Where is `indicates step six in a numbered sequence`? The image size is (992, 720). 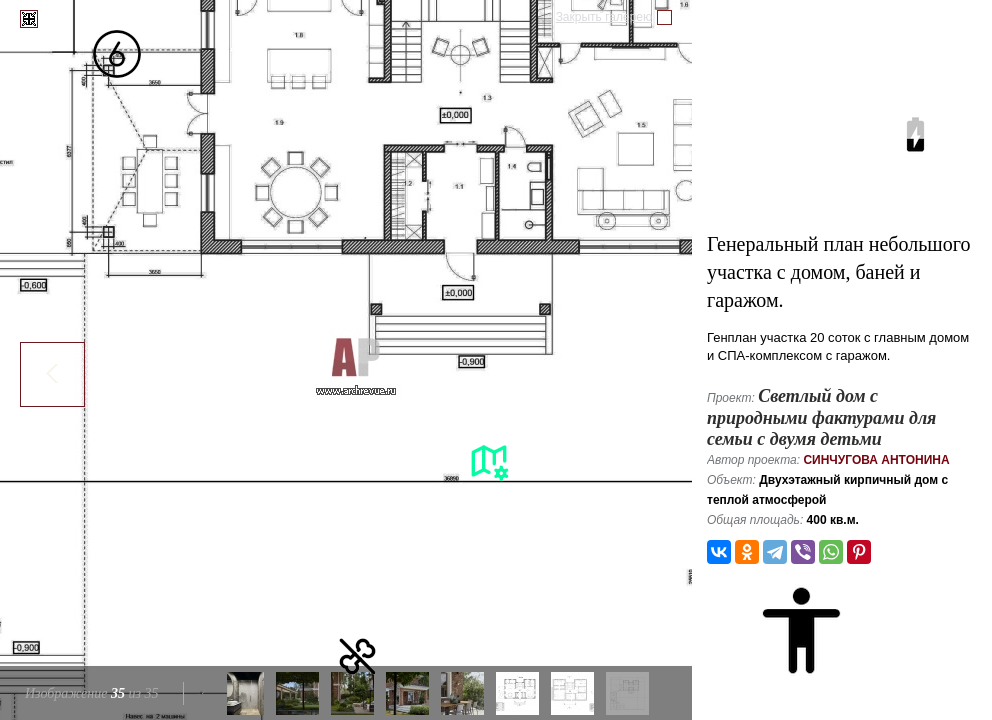
indicates step six in a numbered sequence is located at coordinates (117, 54).